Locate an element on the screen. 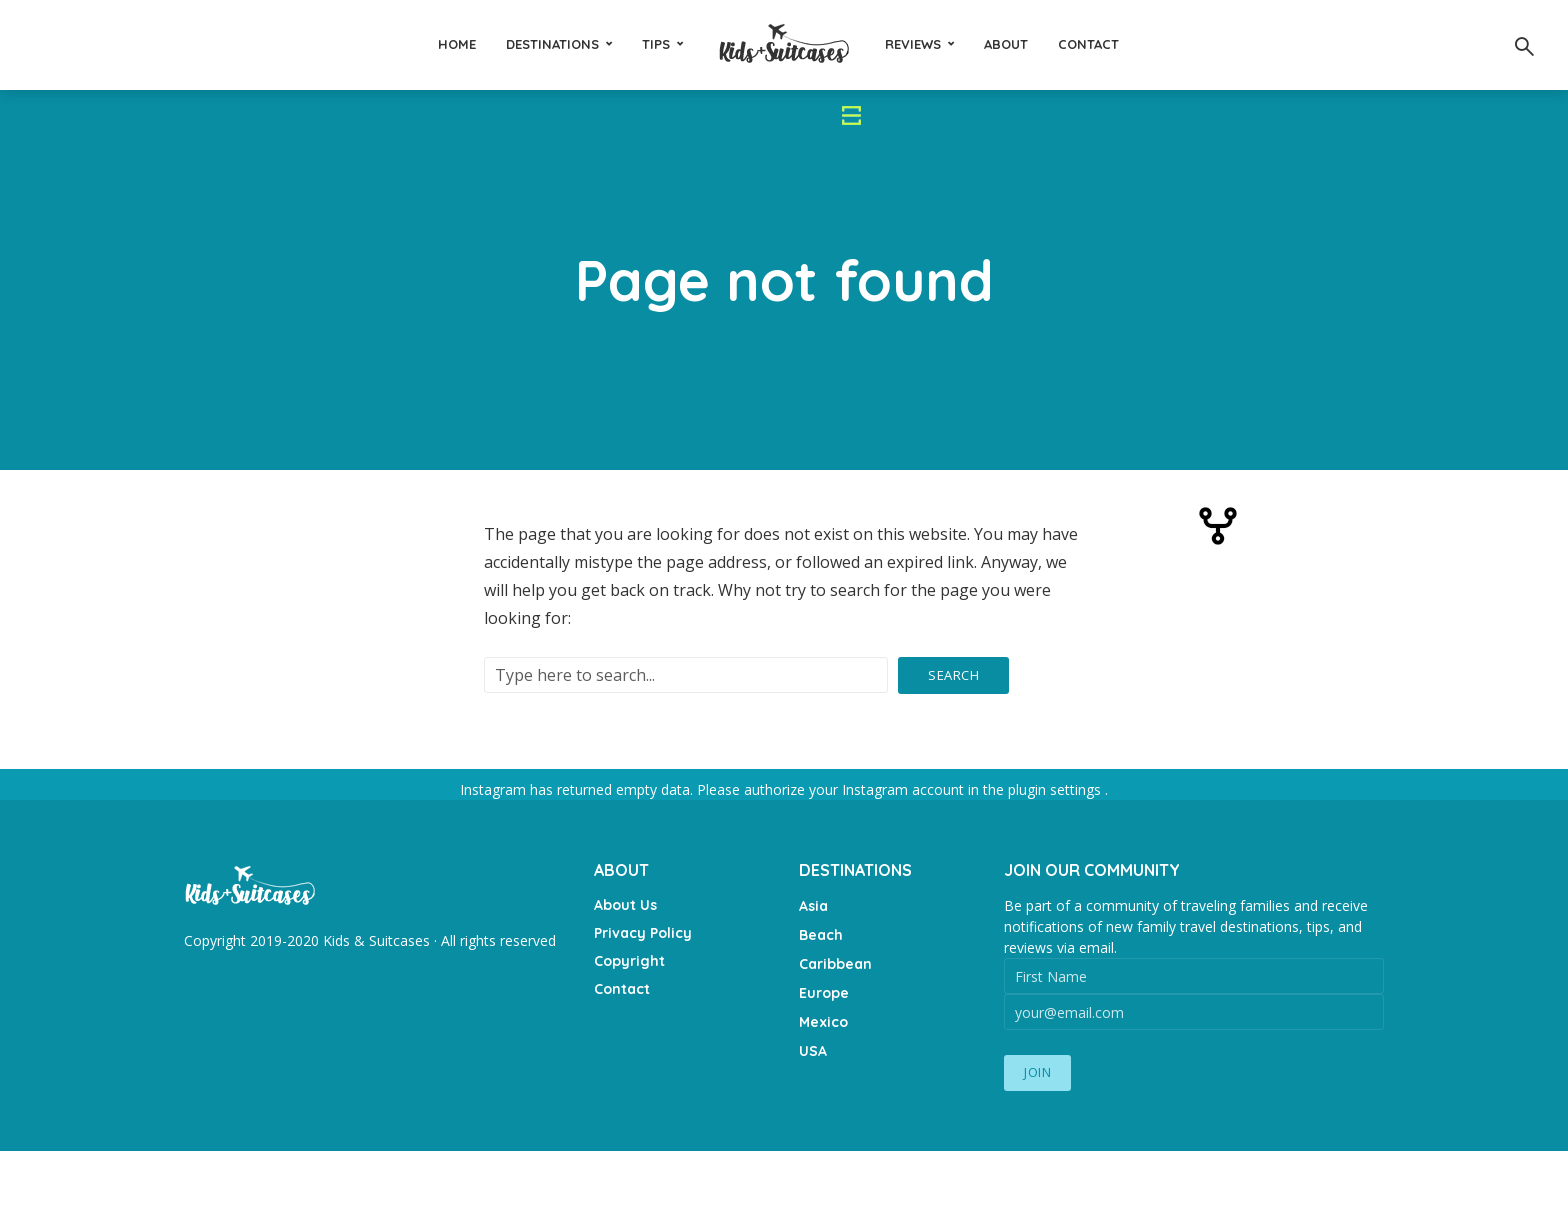 This screenshot has width=1568, height=1209. fork a repository is located at coordinates (1218, 526).